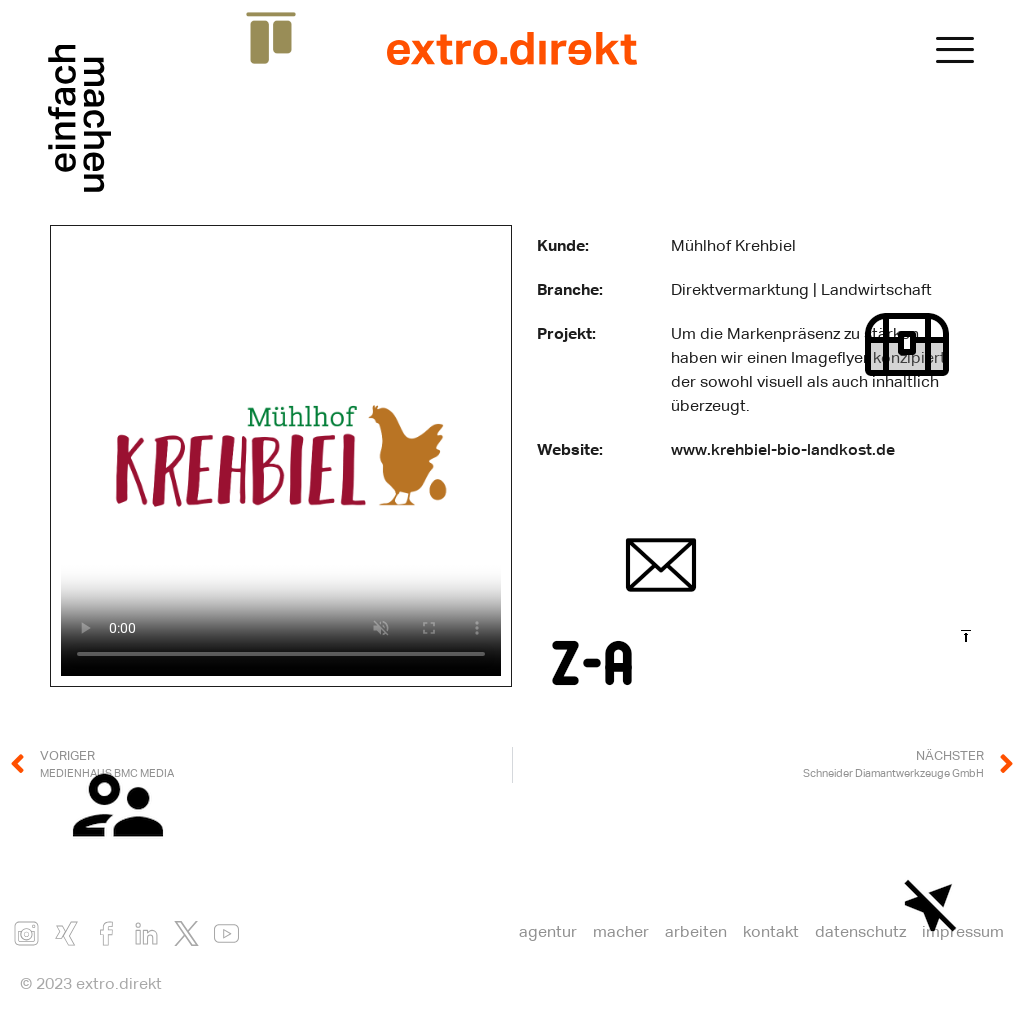 This screenshot has width=1024, height=1017. I want to click on sort items in reverse alphabetical order, so click(592, 663).